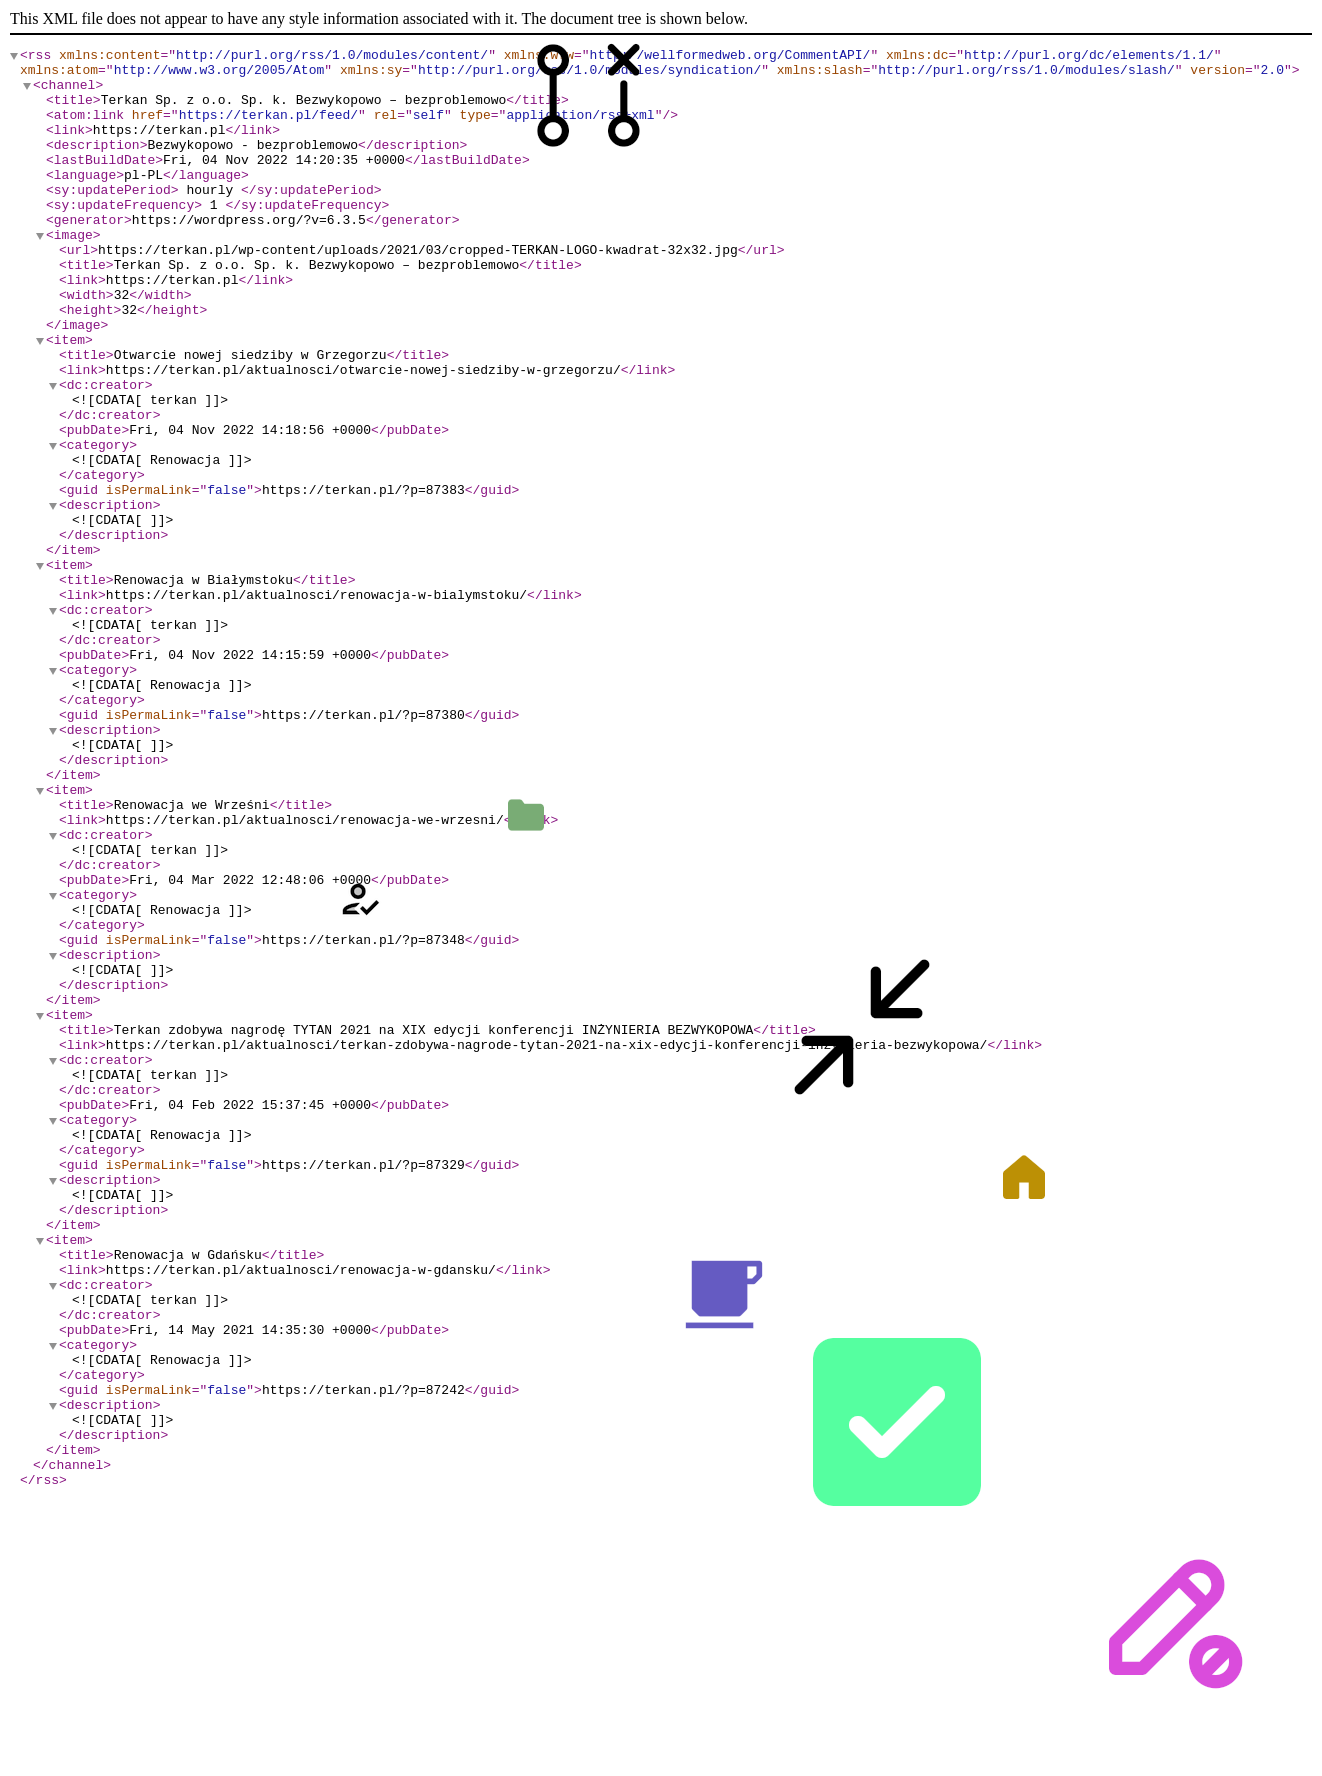  What do you see at coordinates (724, 1296) in the screenshot?
I see `find nearby coffee shops or cafes` at bounding box center [724, 1296].